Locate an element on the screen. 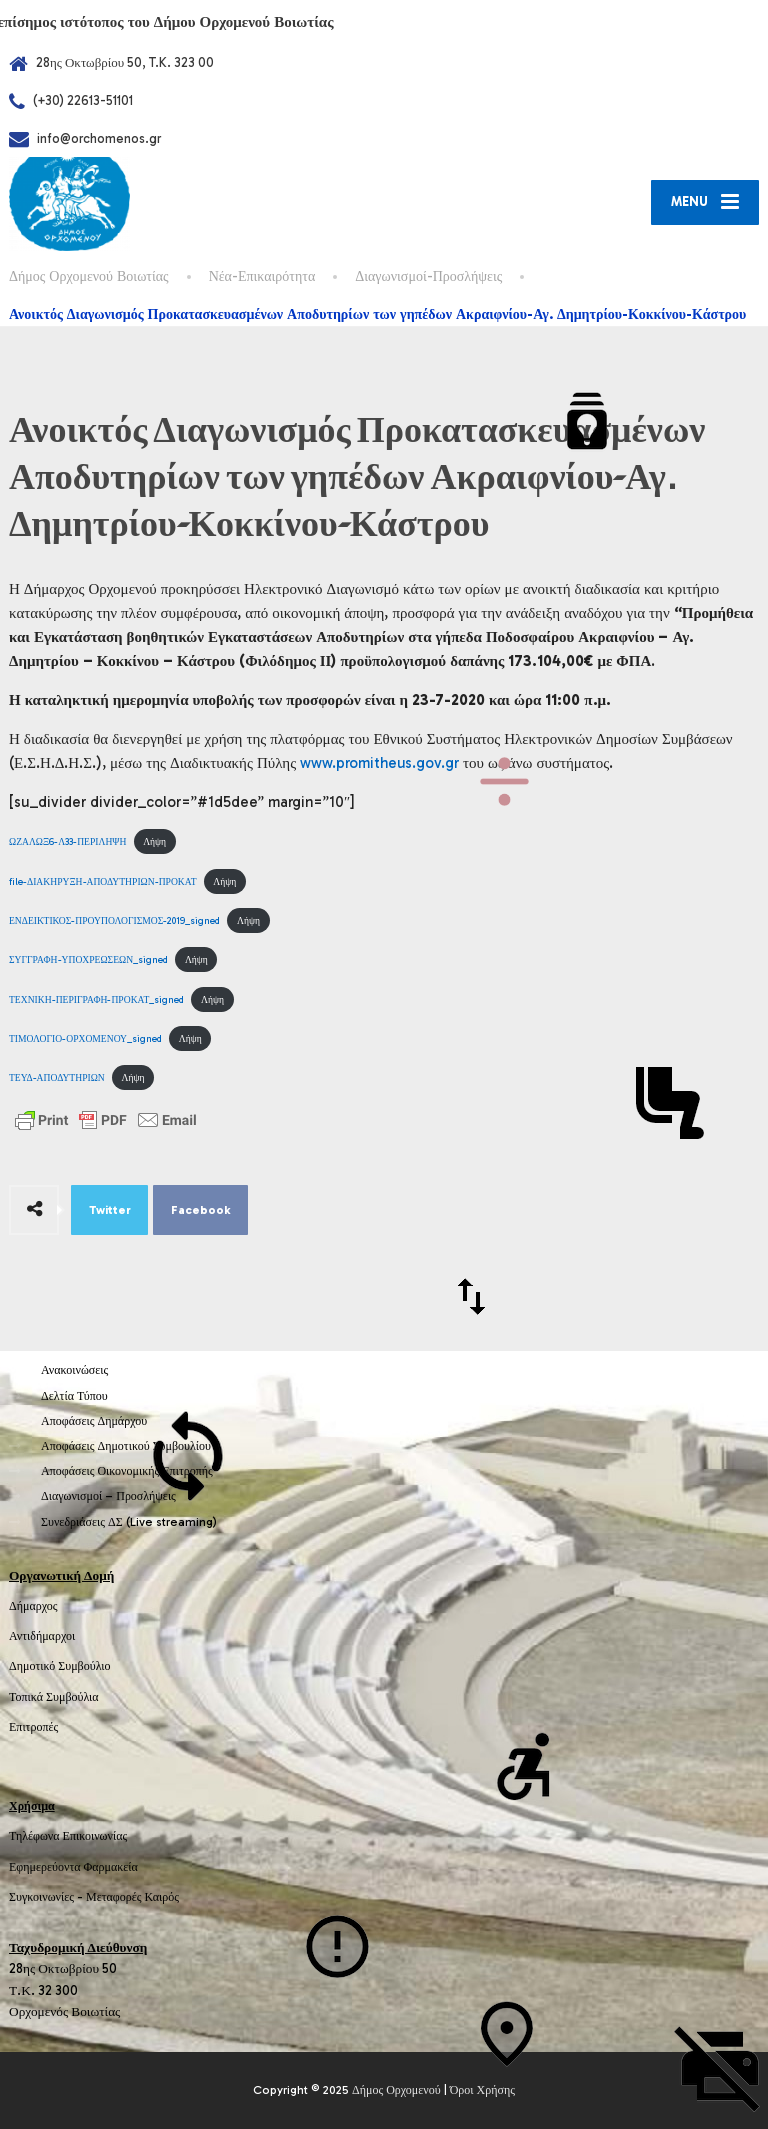 The width and height of the screenshot is (768, 2129). view or select a location on the map is located at coordinates (507, 2034).